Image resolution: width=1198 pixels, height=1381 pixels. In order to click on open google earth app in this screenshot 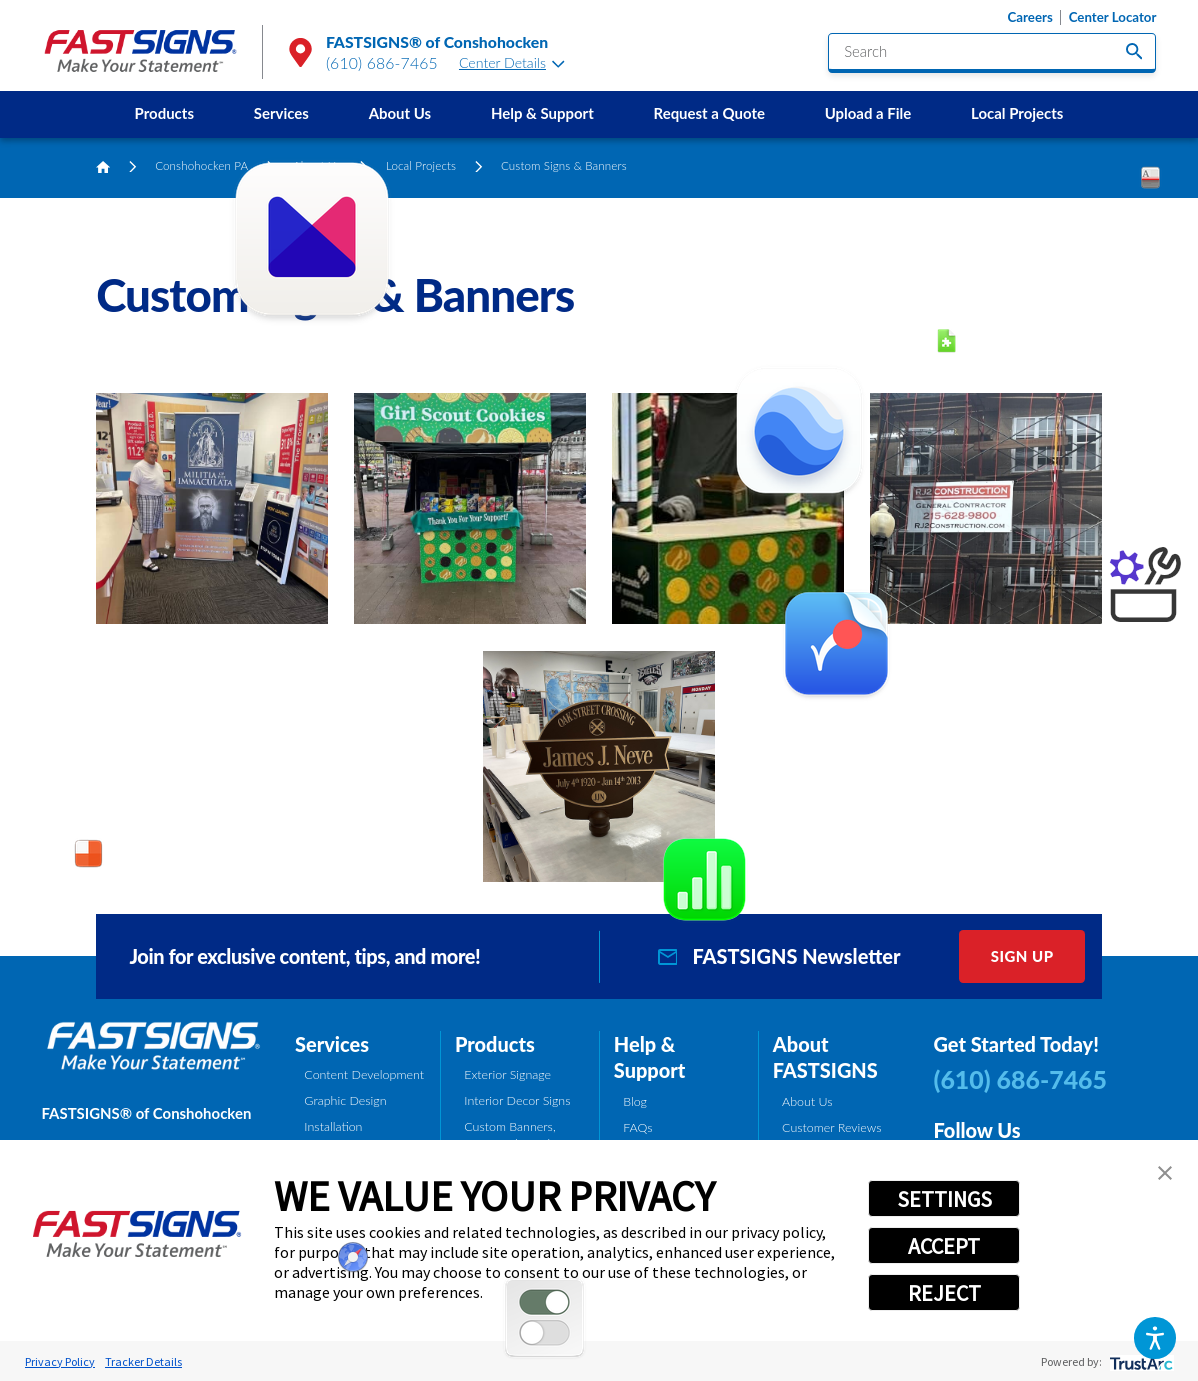, I will do `click(799, 431)`.